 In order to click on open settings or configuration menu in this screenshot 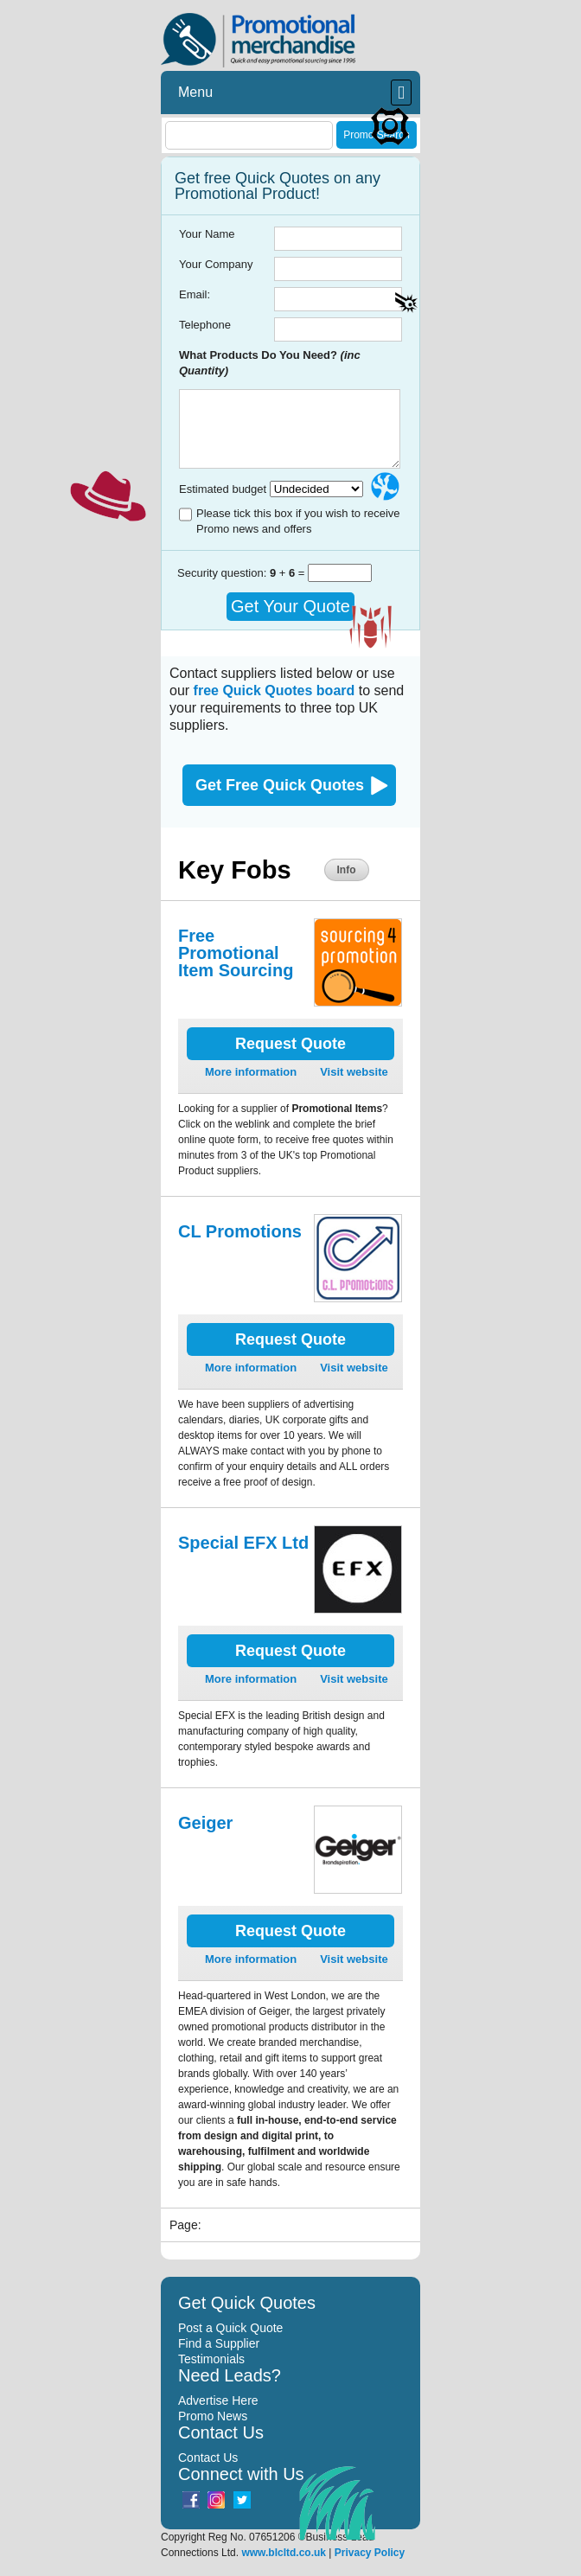, I will do `click(390, 126)`.